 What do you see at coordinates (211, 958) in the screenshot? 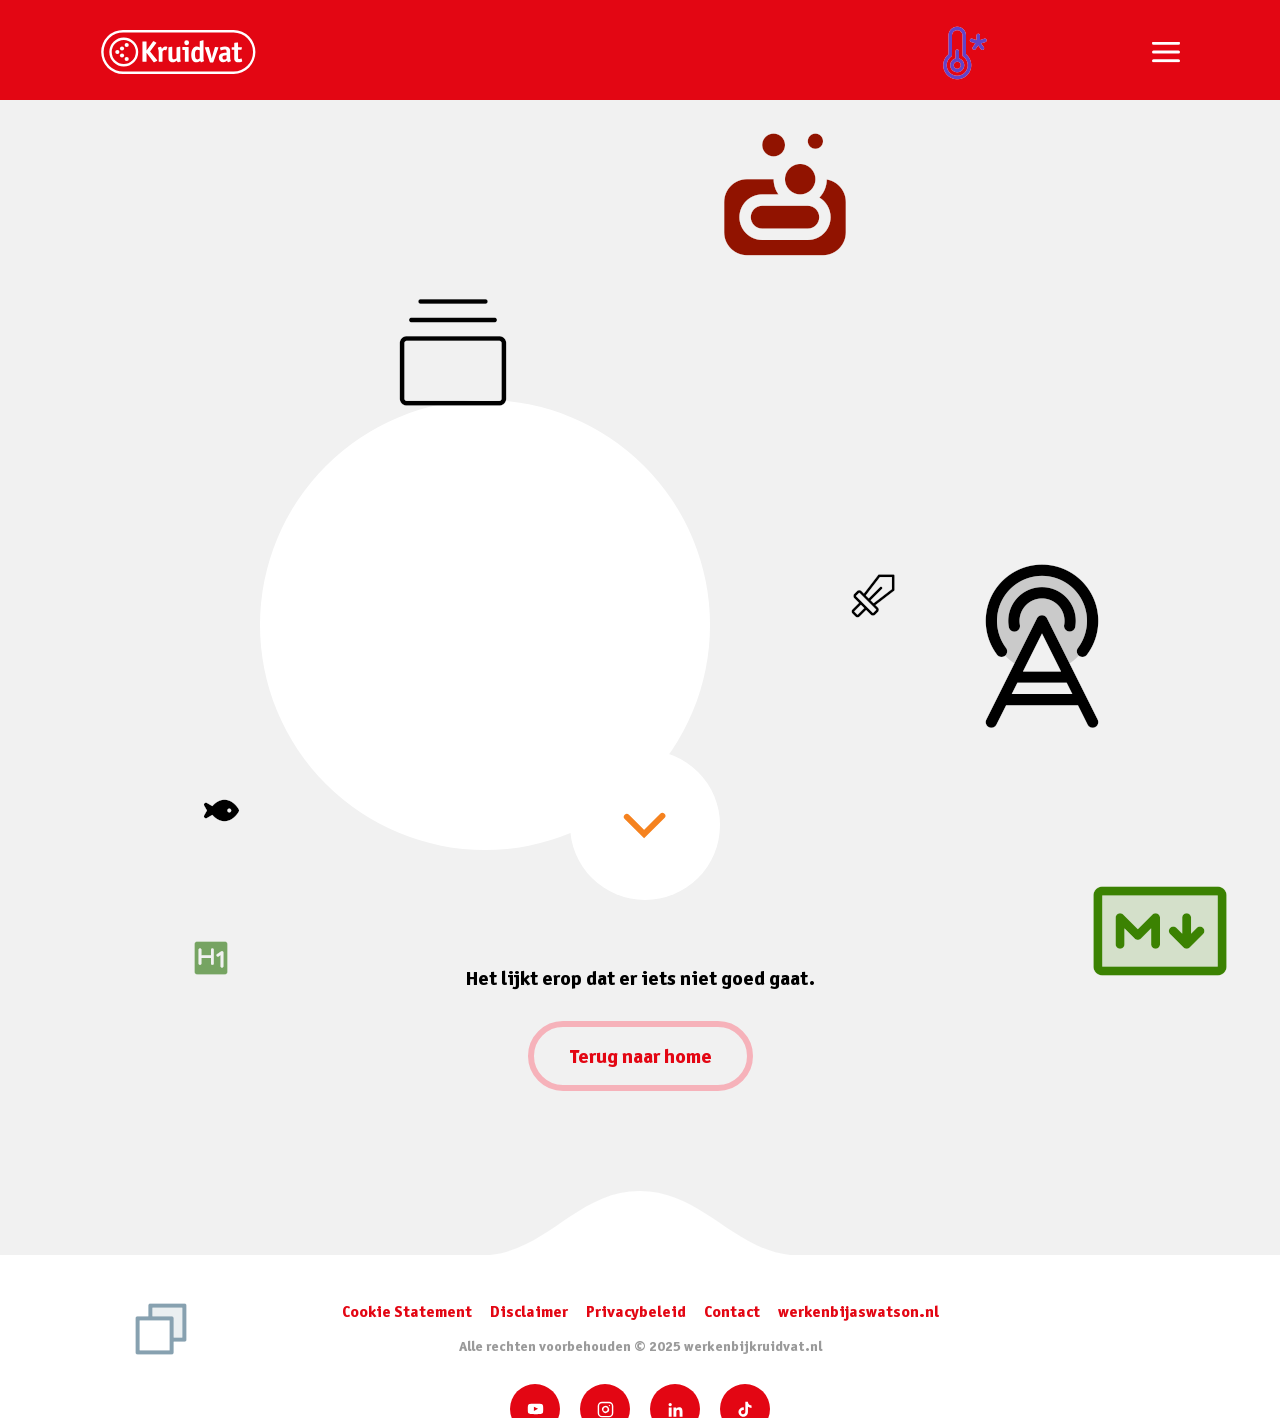
I see `format text as heading level 1` at bounding box center [211, 958].